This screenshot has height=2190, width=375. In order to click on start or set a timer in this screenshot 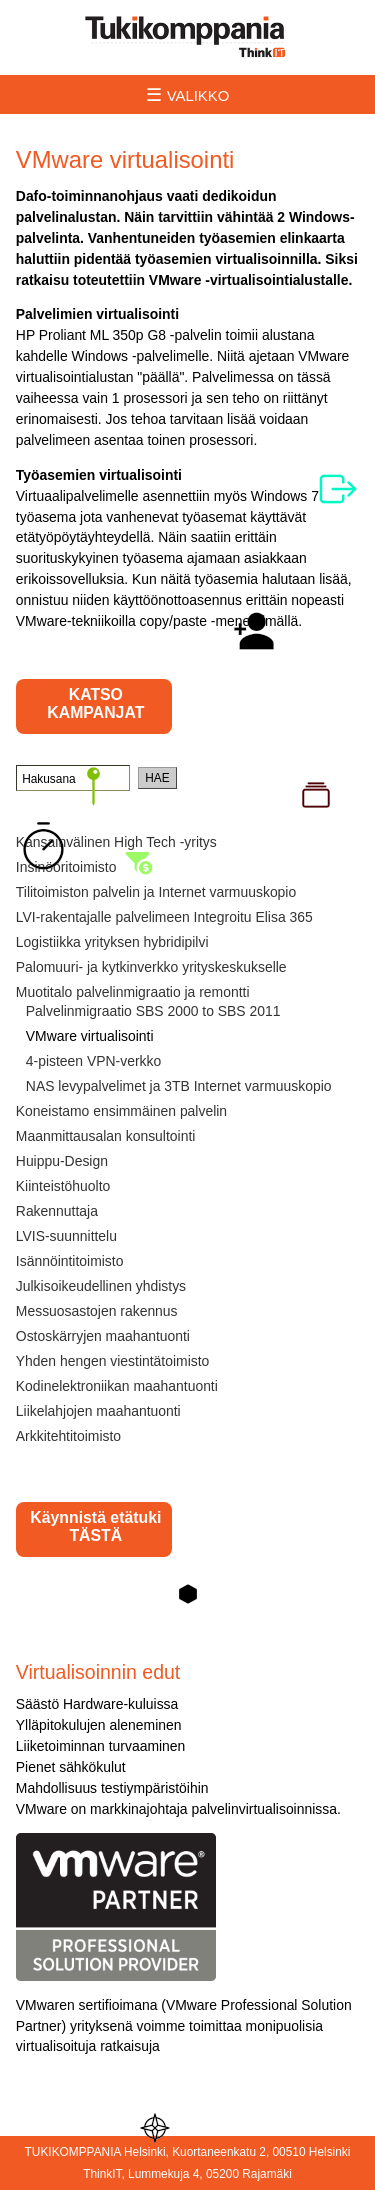, I will do `click(43, 847)`.